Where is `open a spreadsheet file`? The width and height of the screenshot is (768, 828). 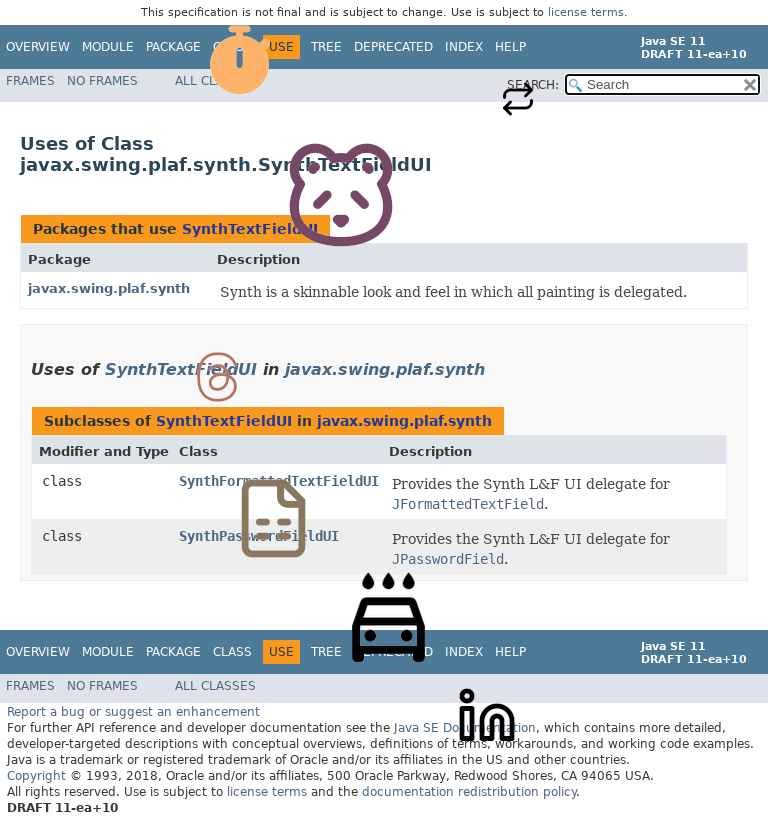
open a spreadsheet file is located at coordinates (273, 518).